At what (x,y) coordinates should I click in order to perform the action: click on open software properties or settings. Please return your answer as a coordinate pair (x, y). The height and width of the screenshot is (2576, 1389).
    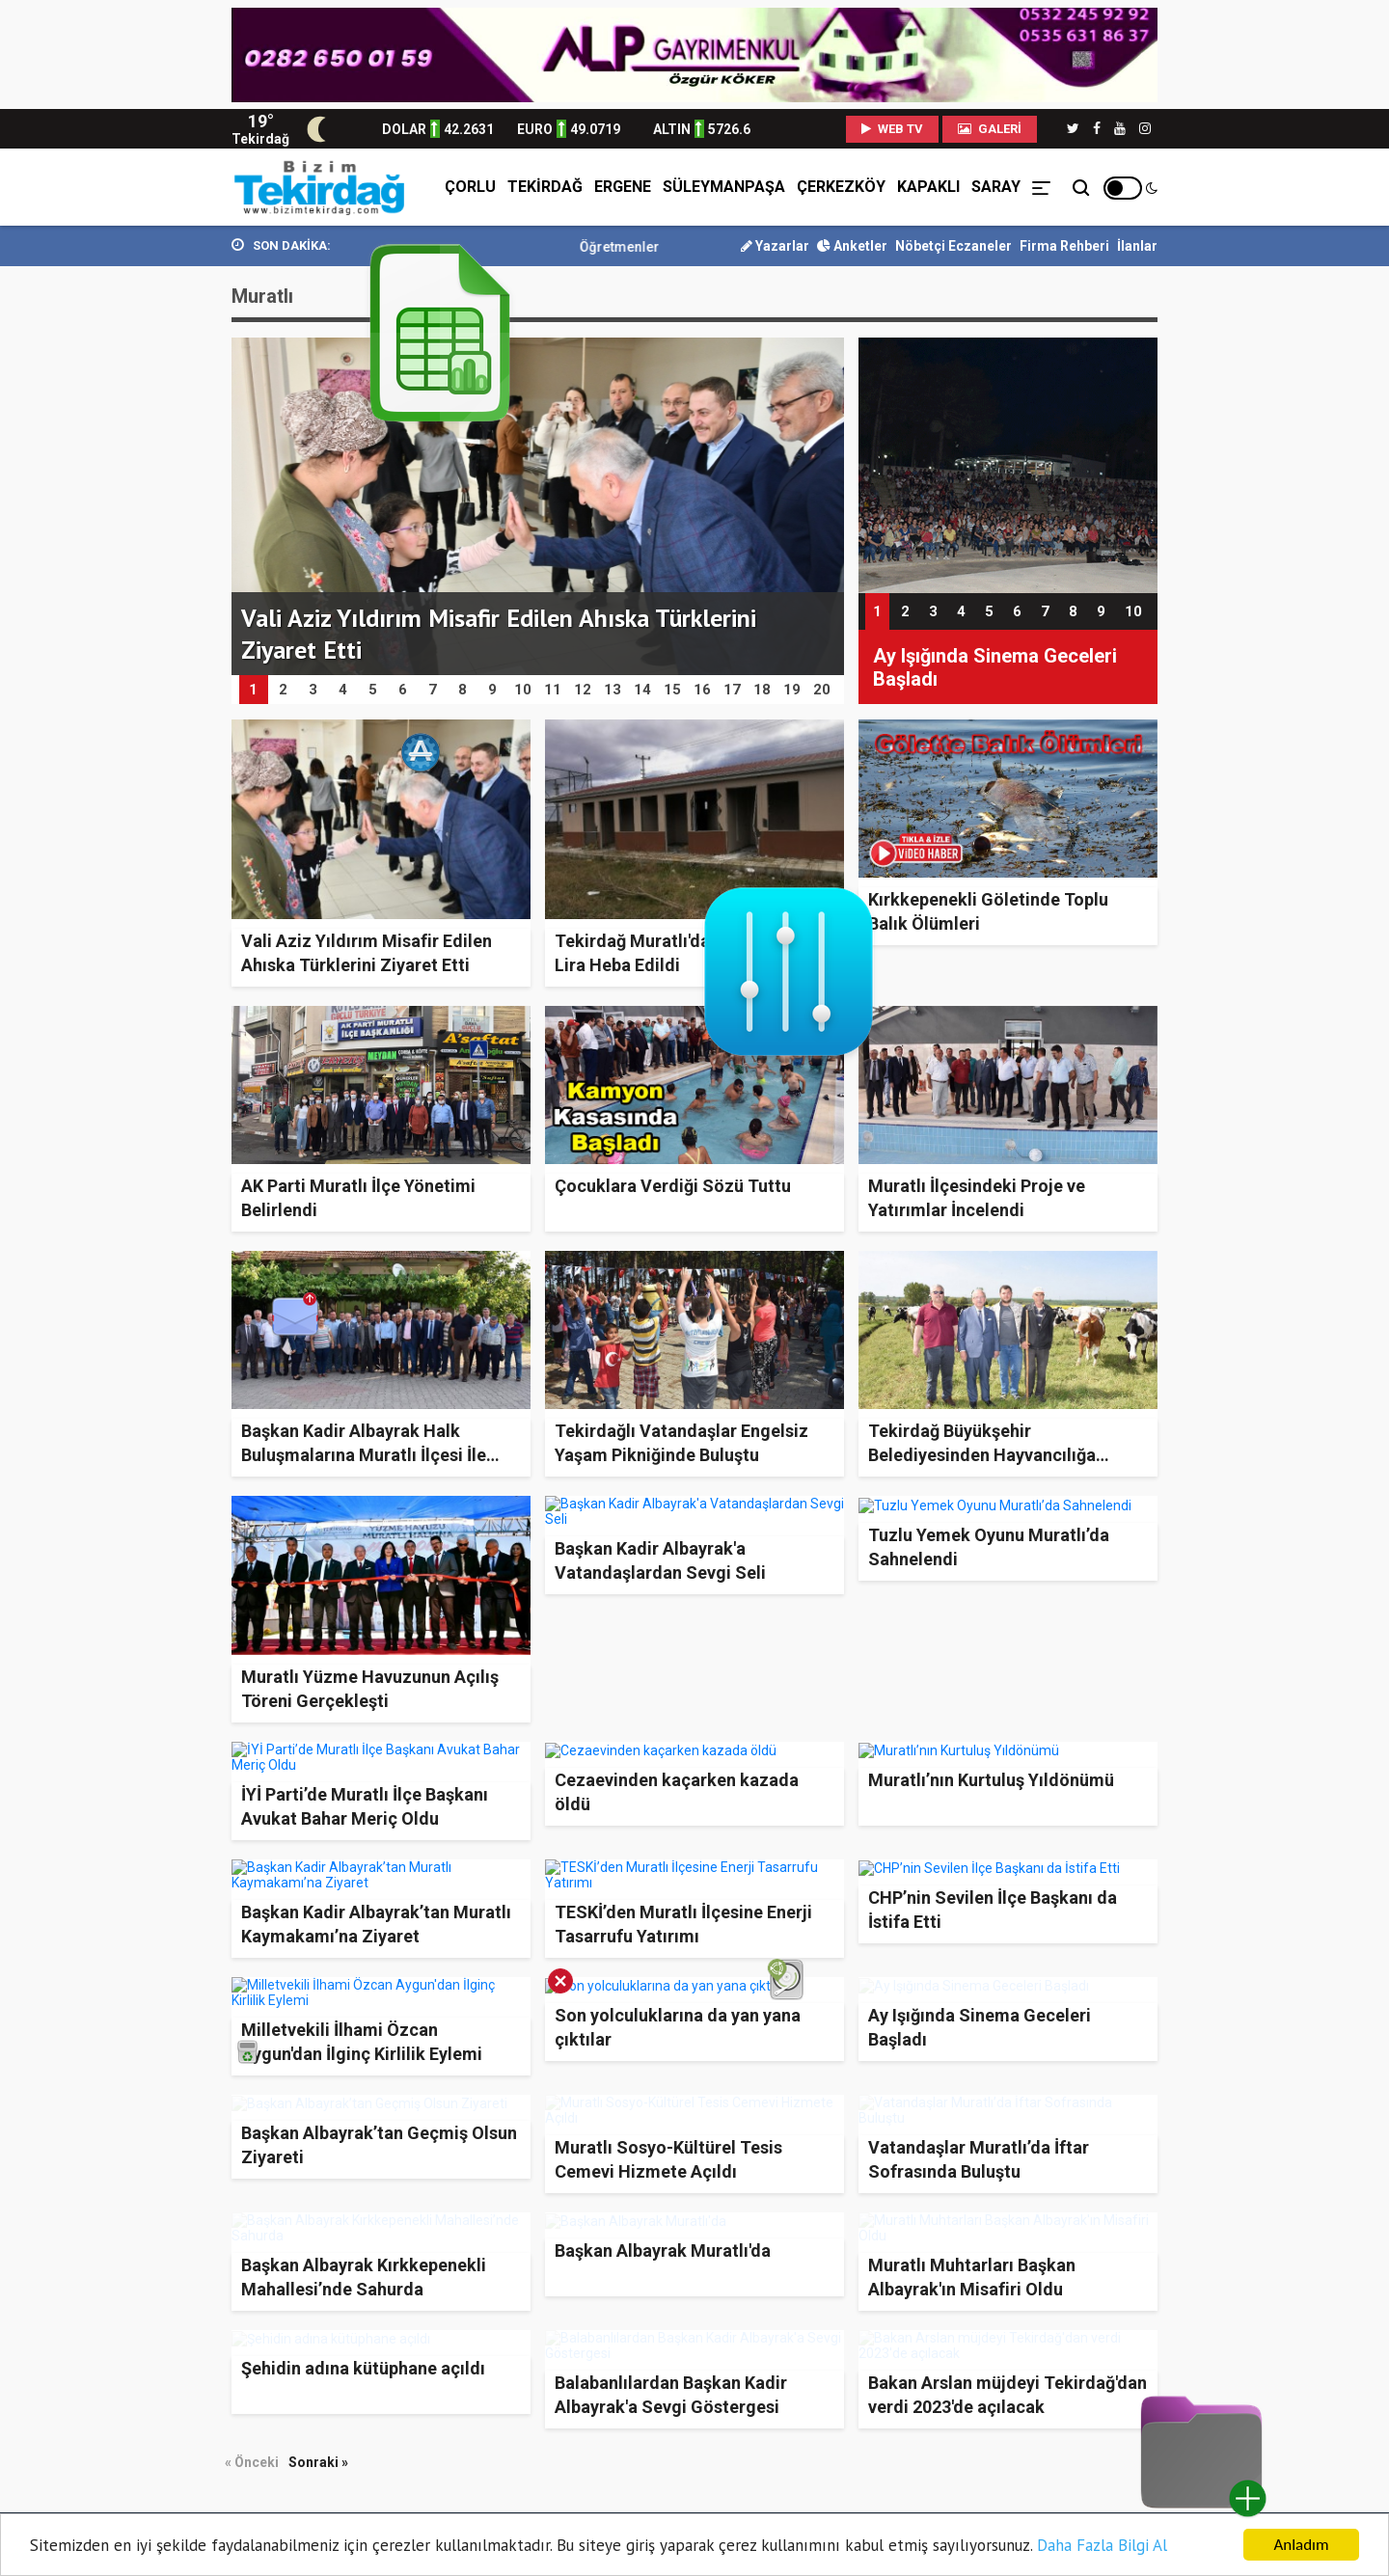
    Looking at the image, I should click on (421, 752).